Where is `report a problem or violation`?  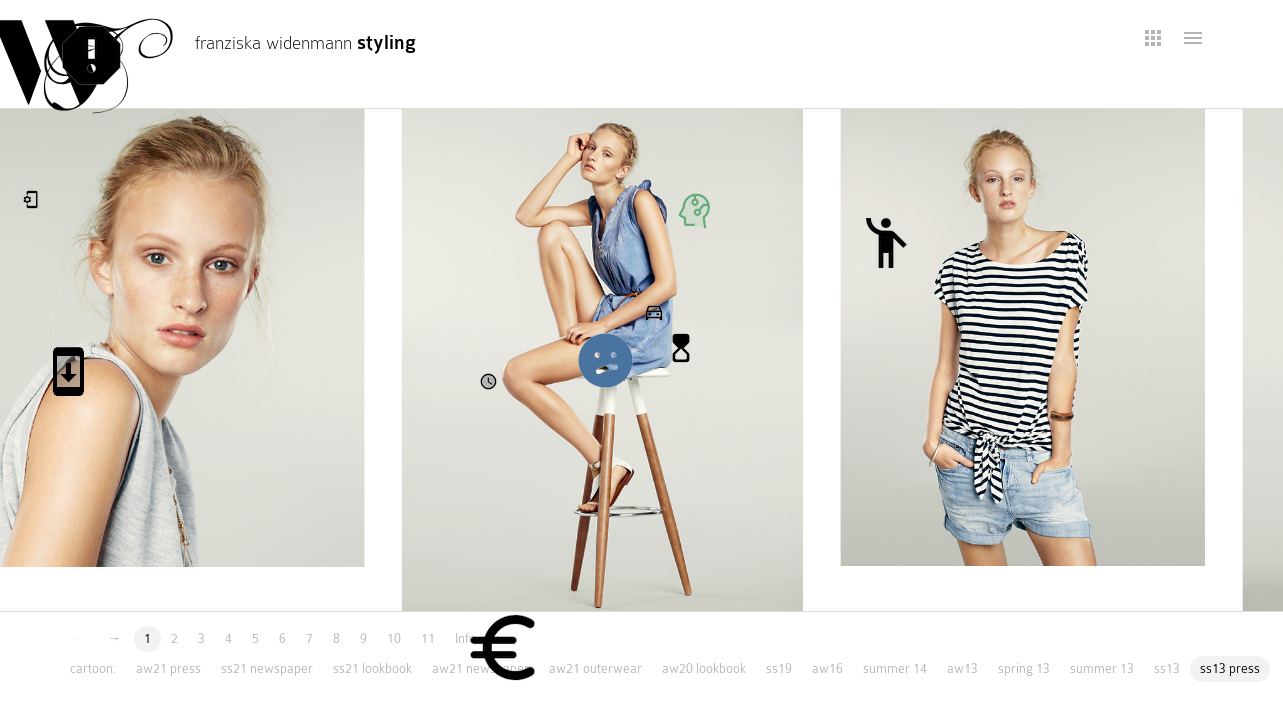
report a problem or violation is located at coordinates (91, 55).